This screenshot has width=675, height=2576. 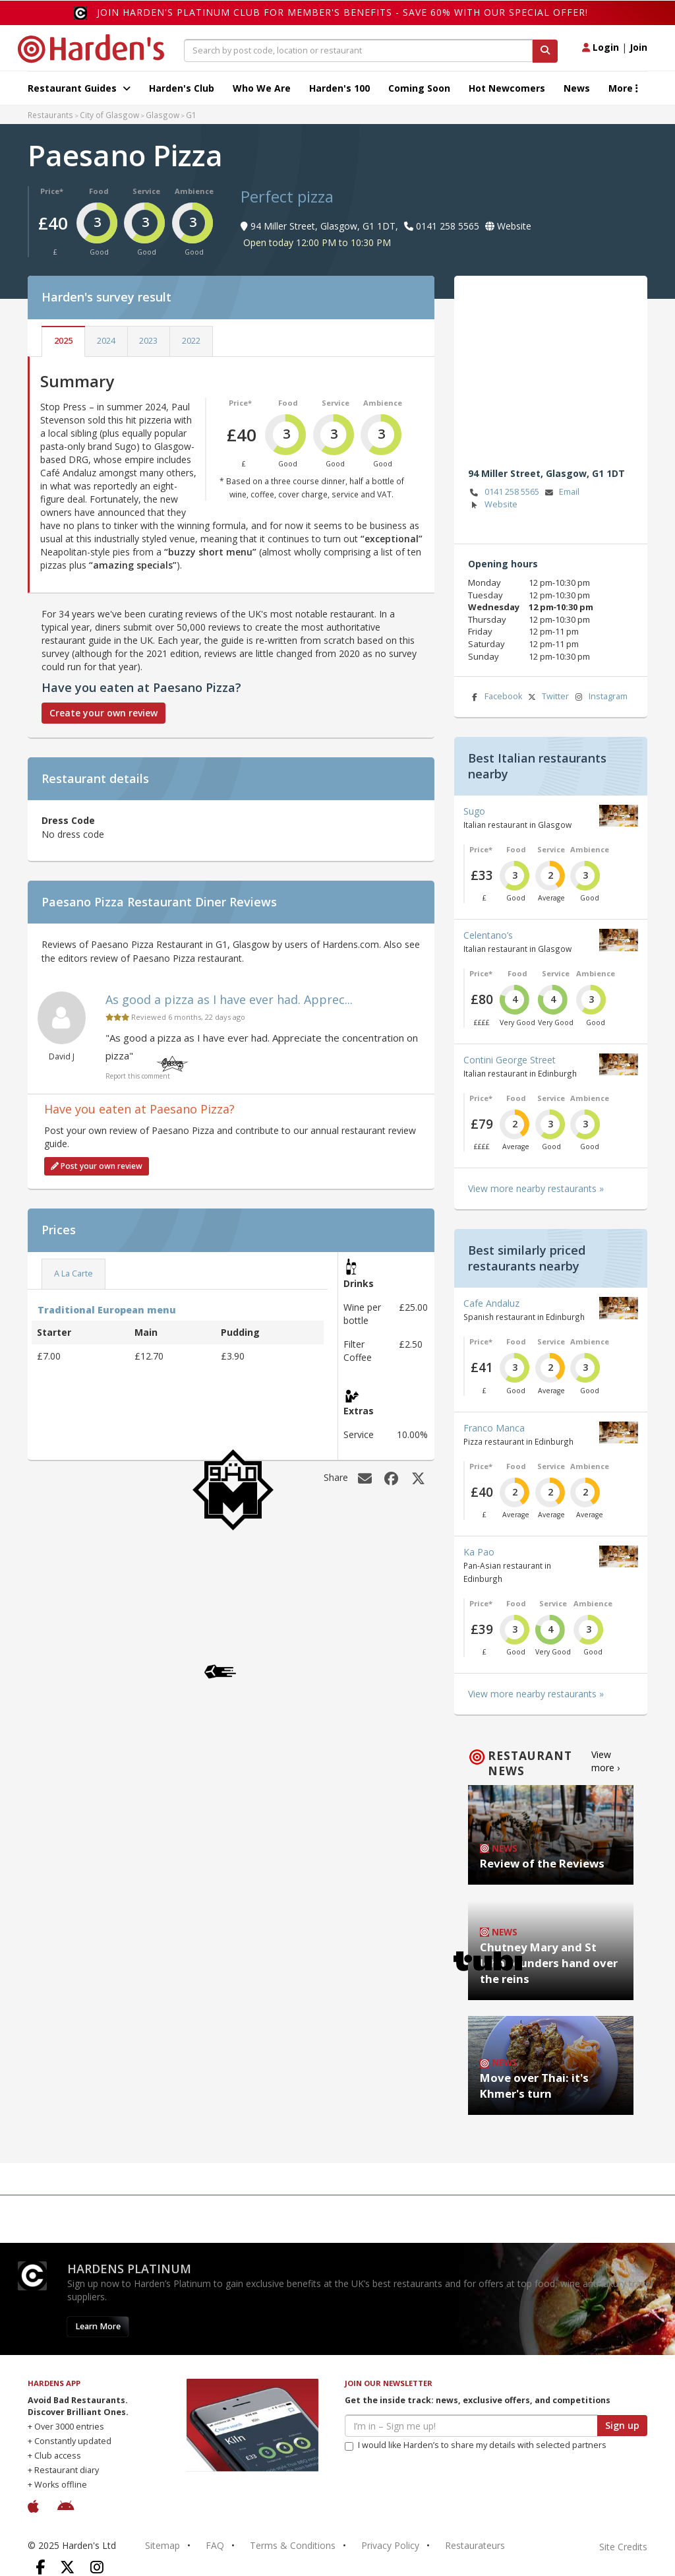 What do you see at coordinates (233, 1490) in the screenshot?
I see `cairo metro official app or service` at bounding box center [233, 1490].